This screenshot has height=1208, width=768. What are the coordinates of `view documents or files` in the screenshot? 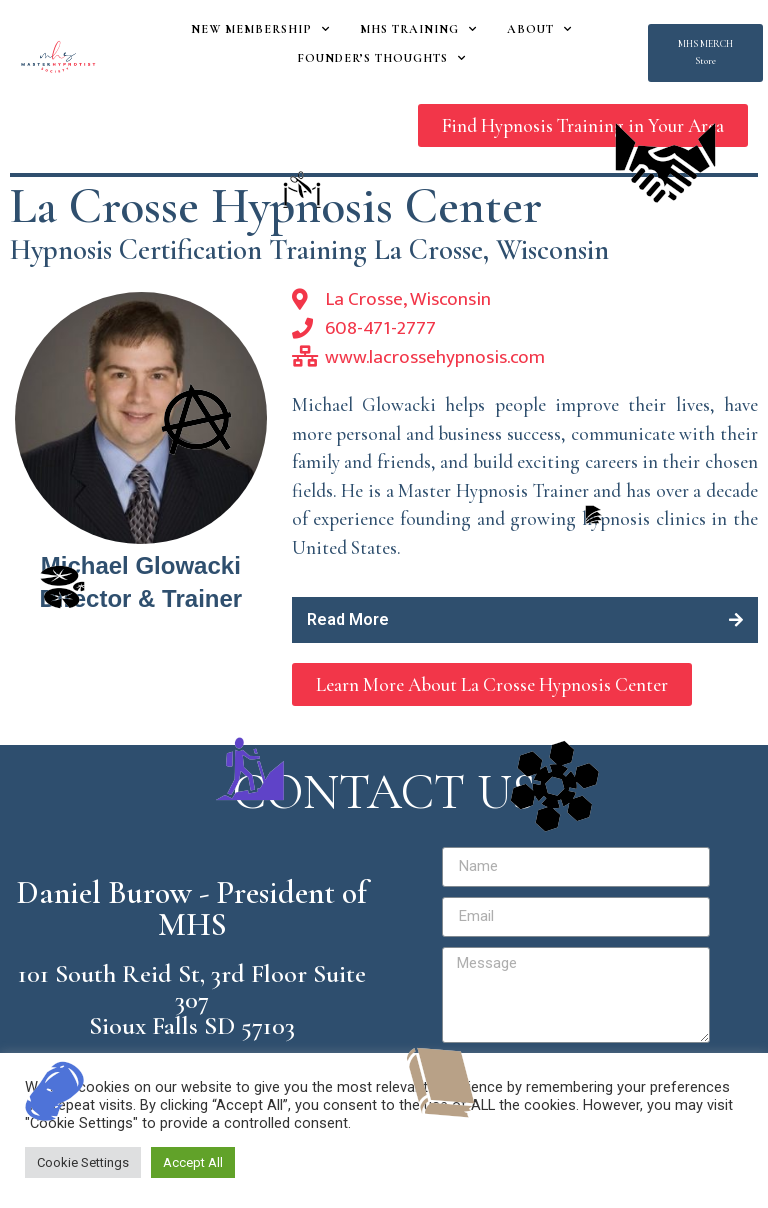 It's located at (594, 514).